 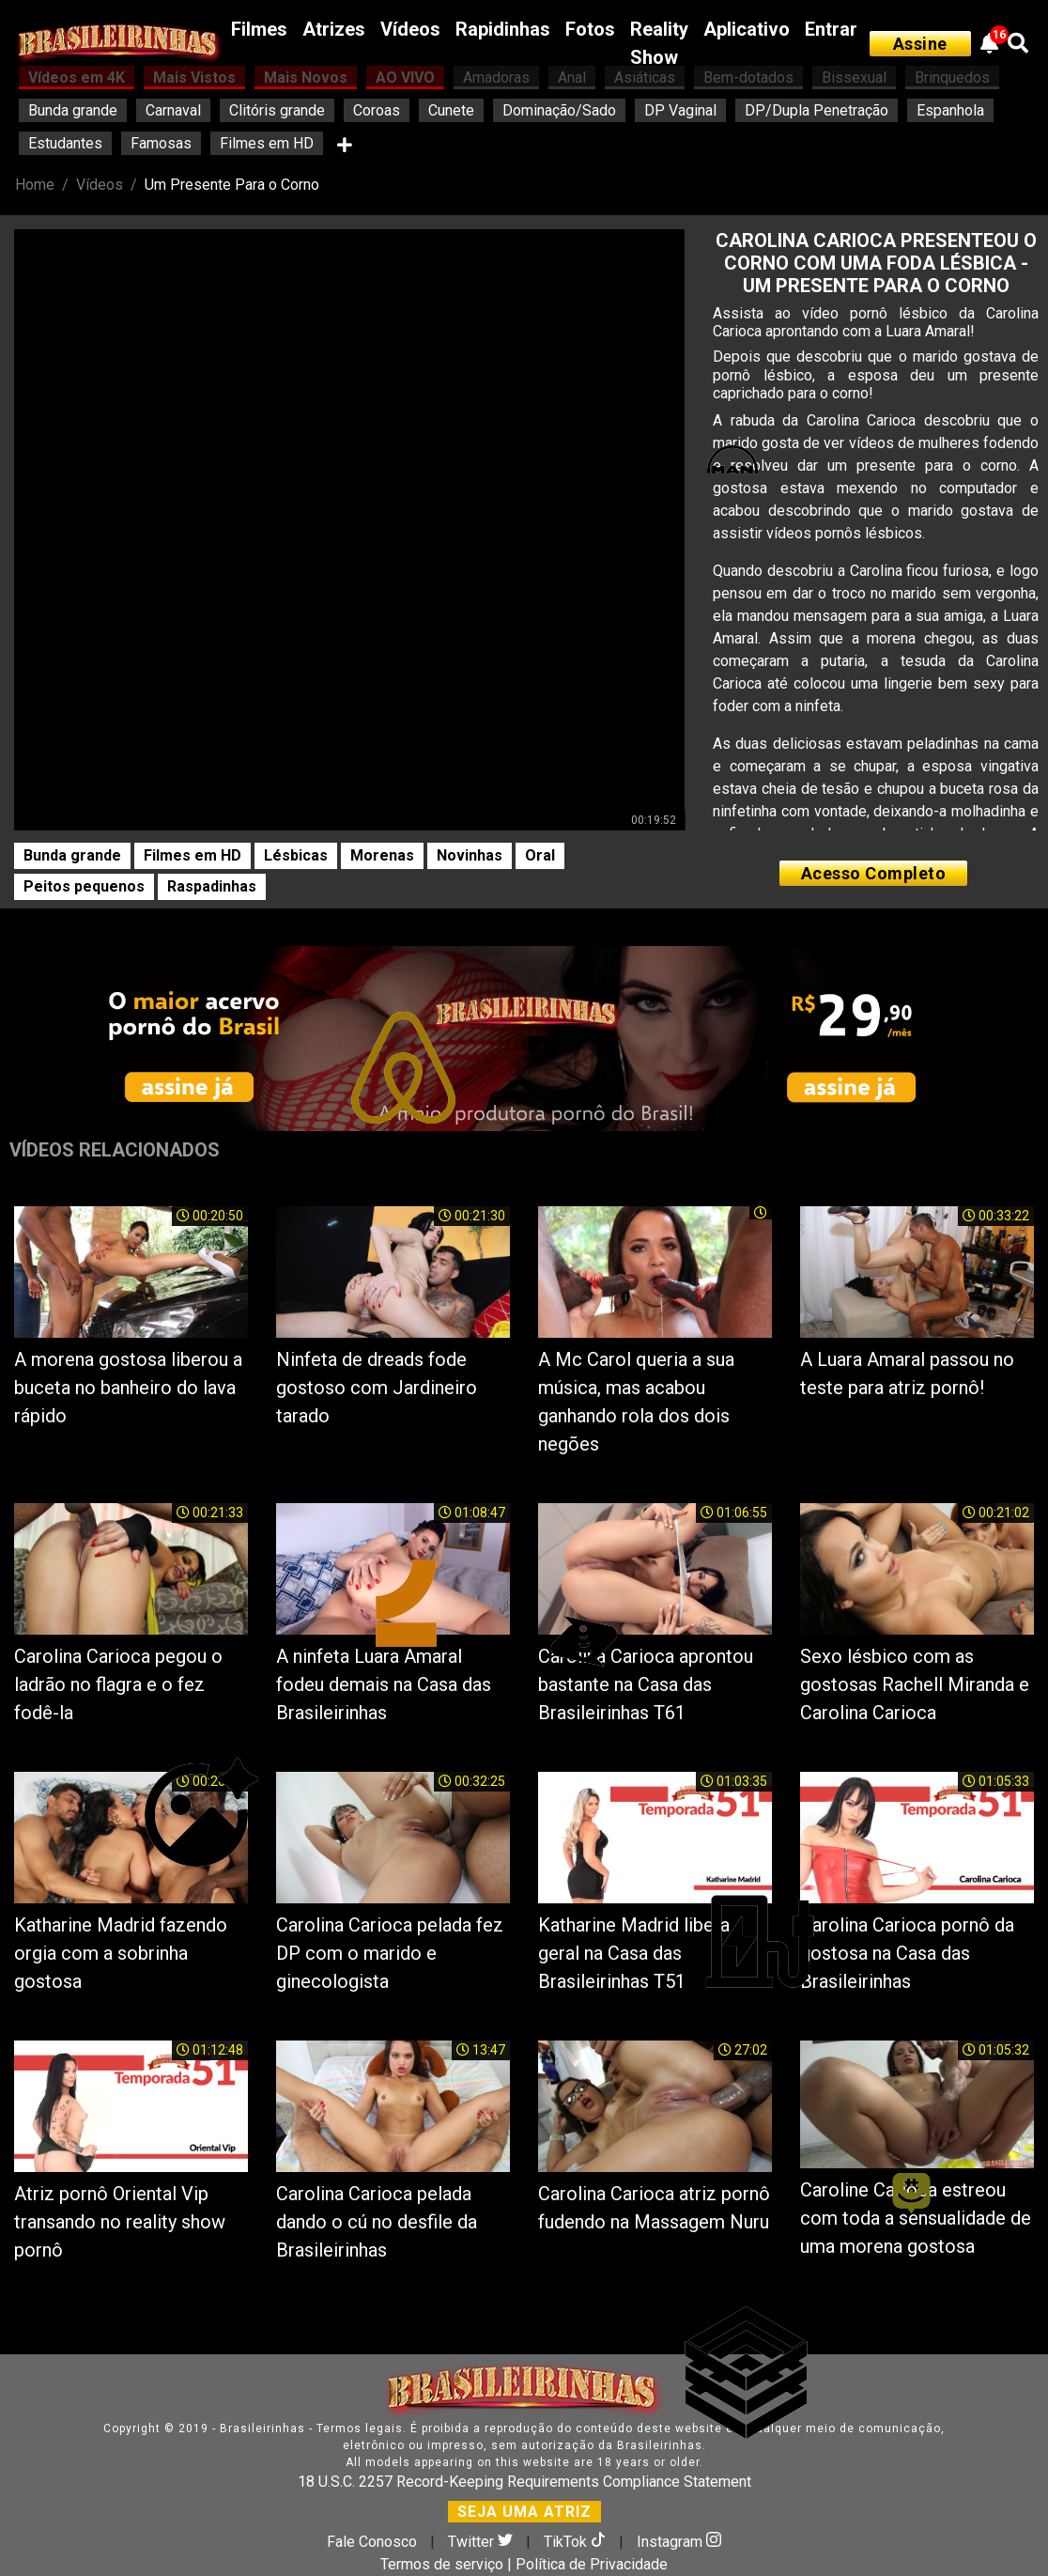 What do you see at coordinates (757, 1941) in the screenshot?
I see `find nearby EV charging stations` at bounding box center [757, 1941].